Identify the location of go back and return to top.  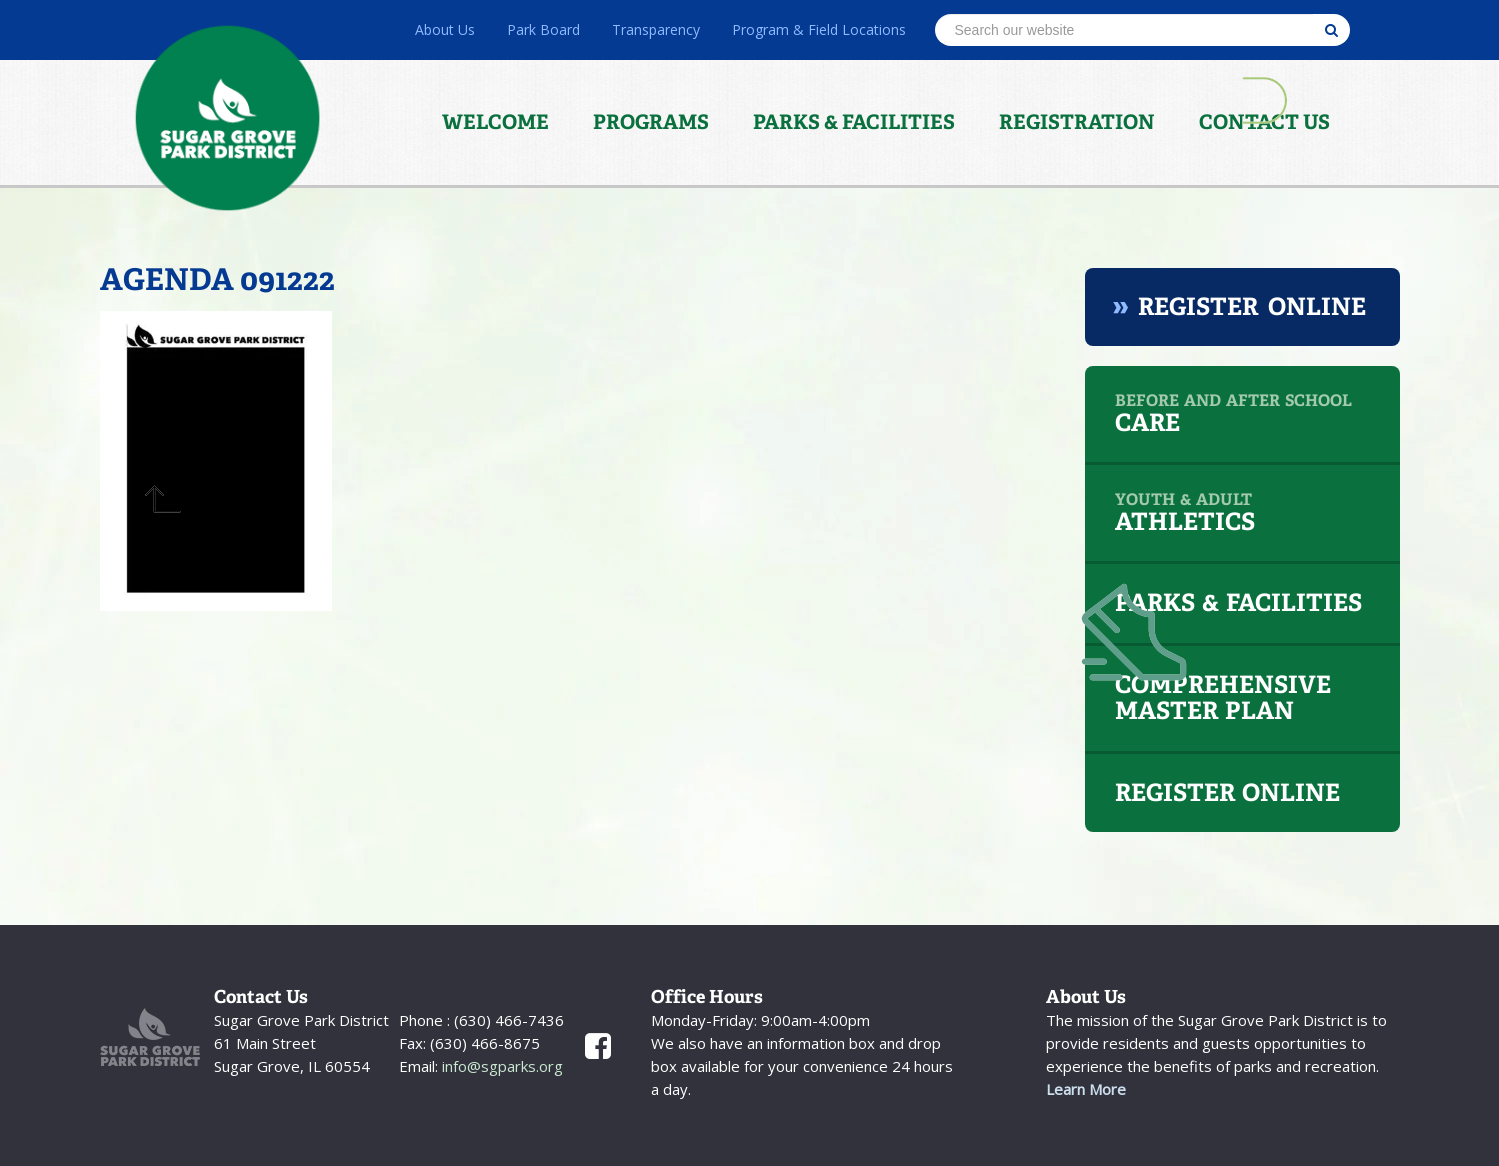
(161, 500).